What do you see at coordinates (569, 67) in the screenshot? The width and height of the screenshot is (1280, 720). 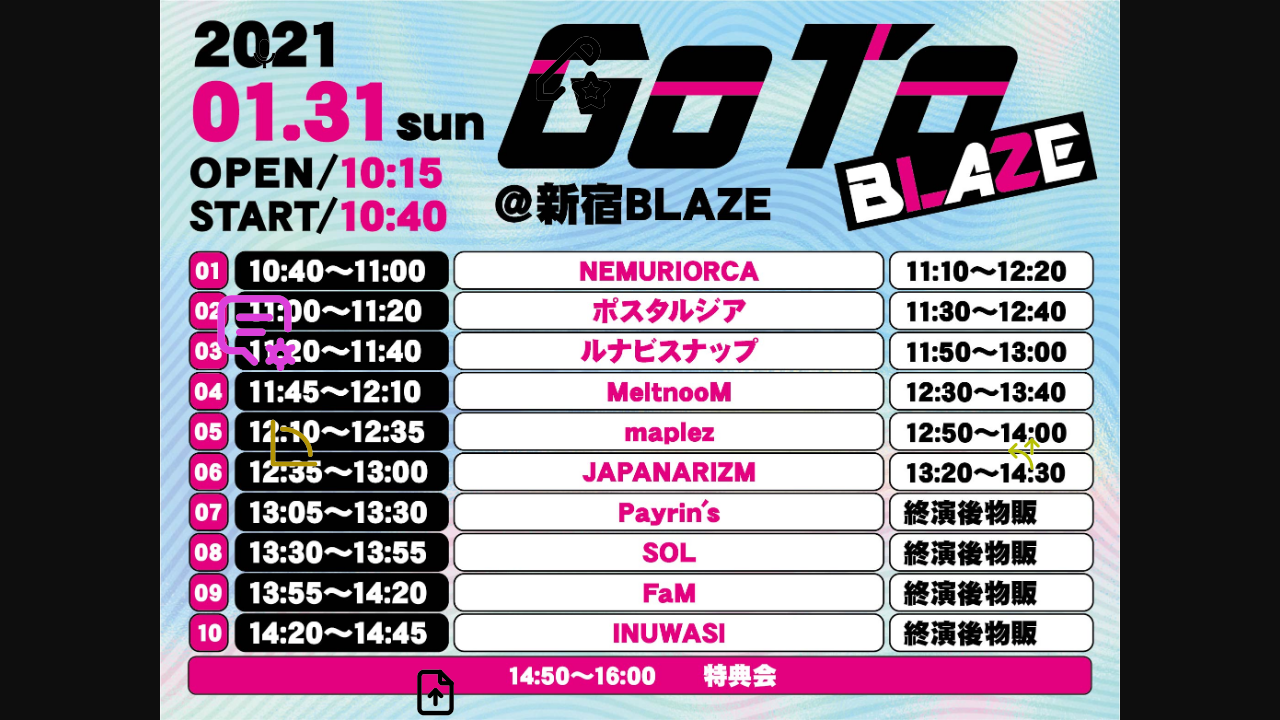 I see `rate or review your edits` at bounding box center [569, 67].